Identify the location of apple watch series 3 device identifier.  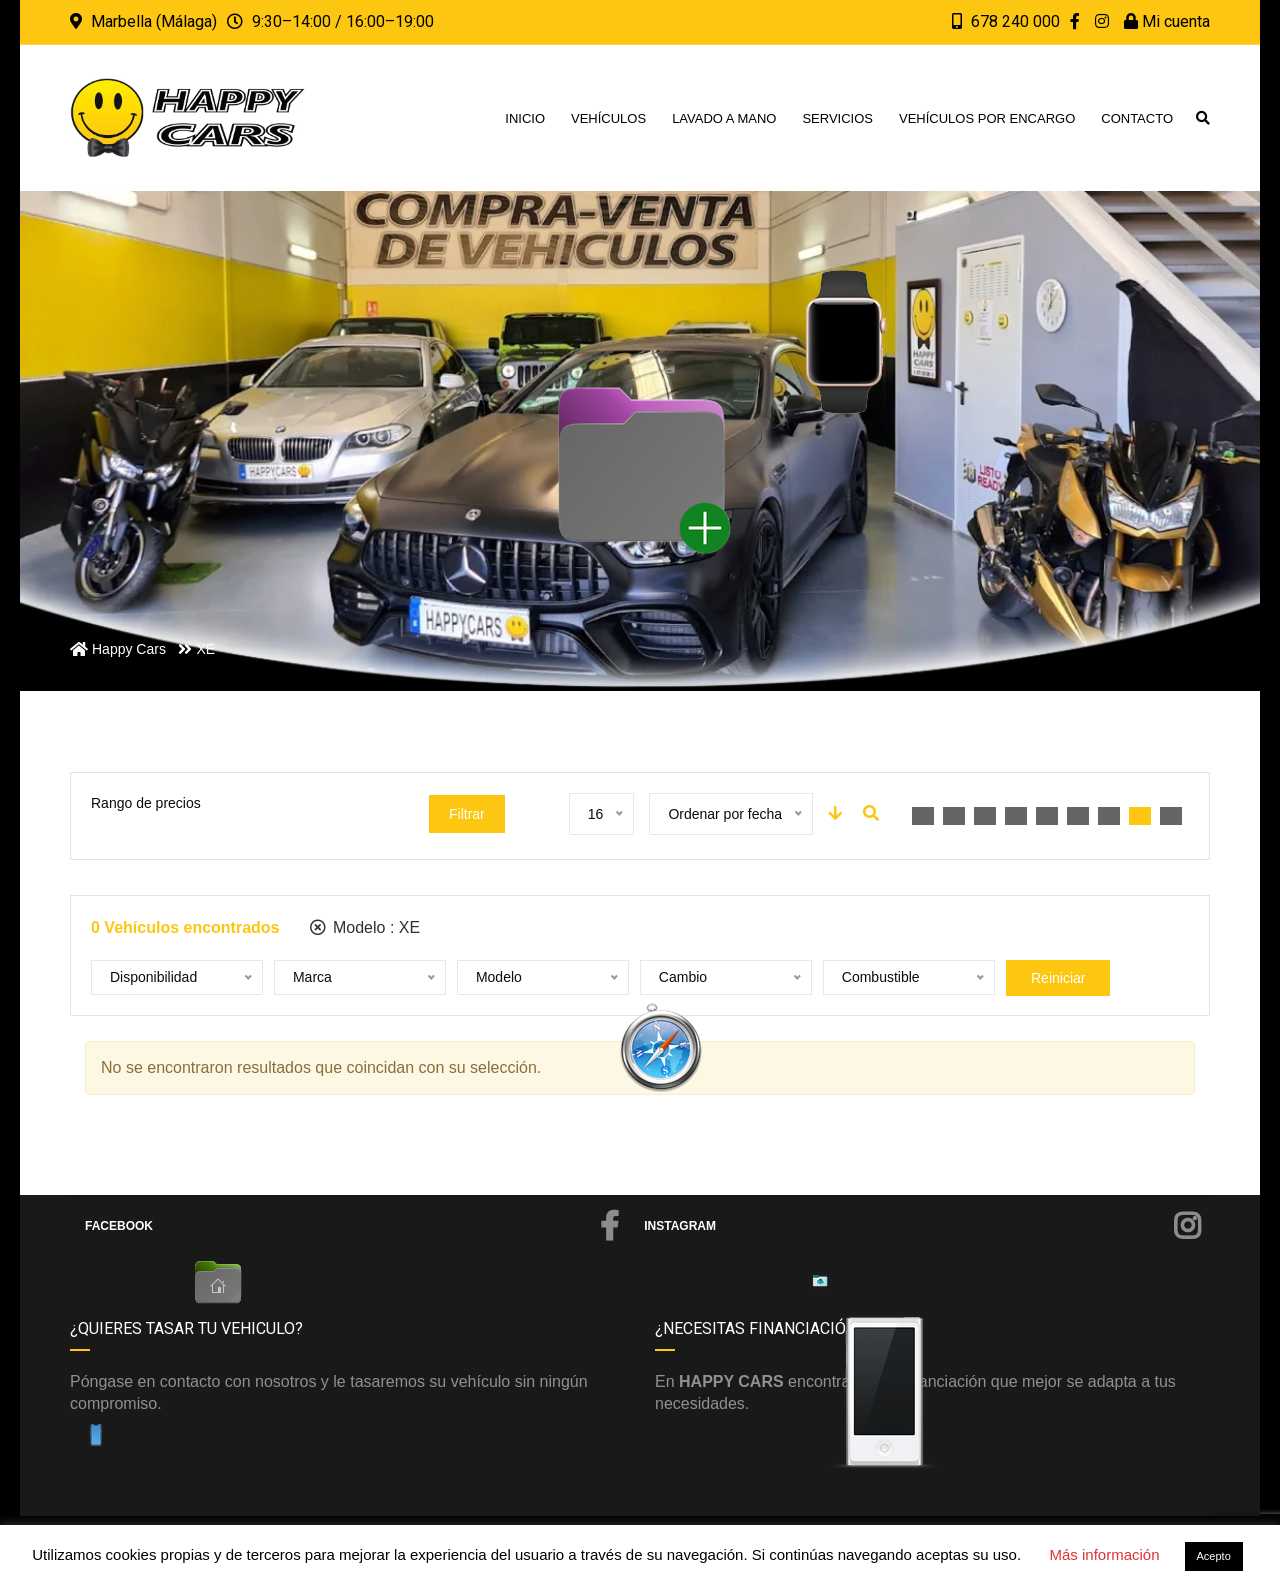
(844, 342).